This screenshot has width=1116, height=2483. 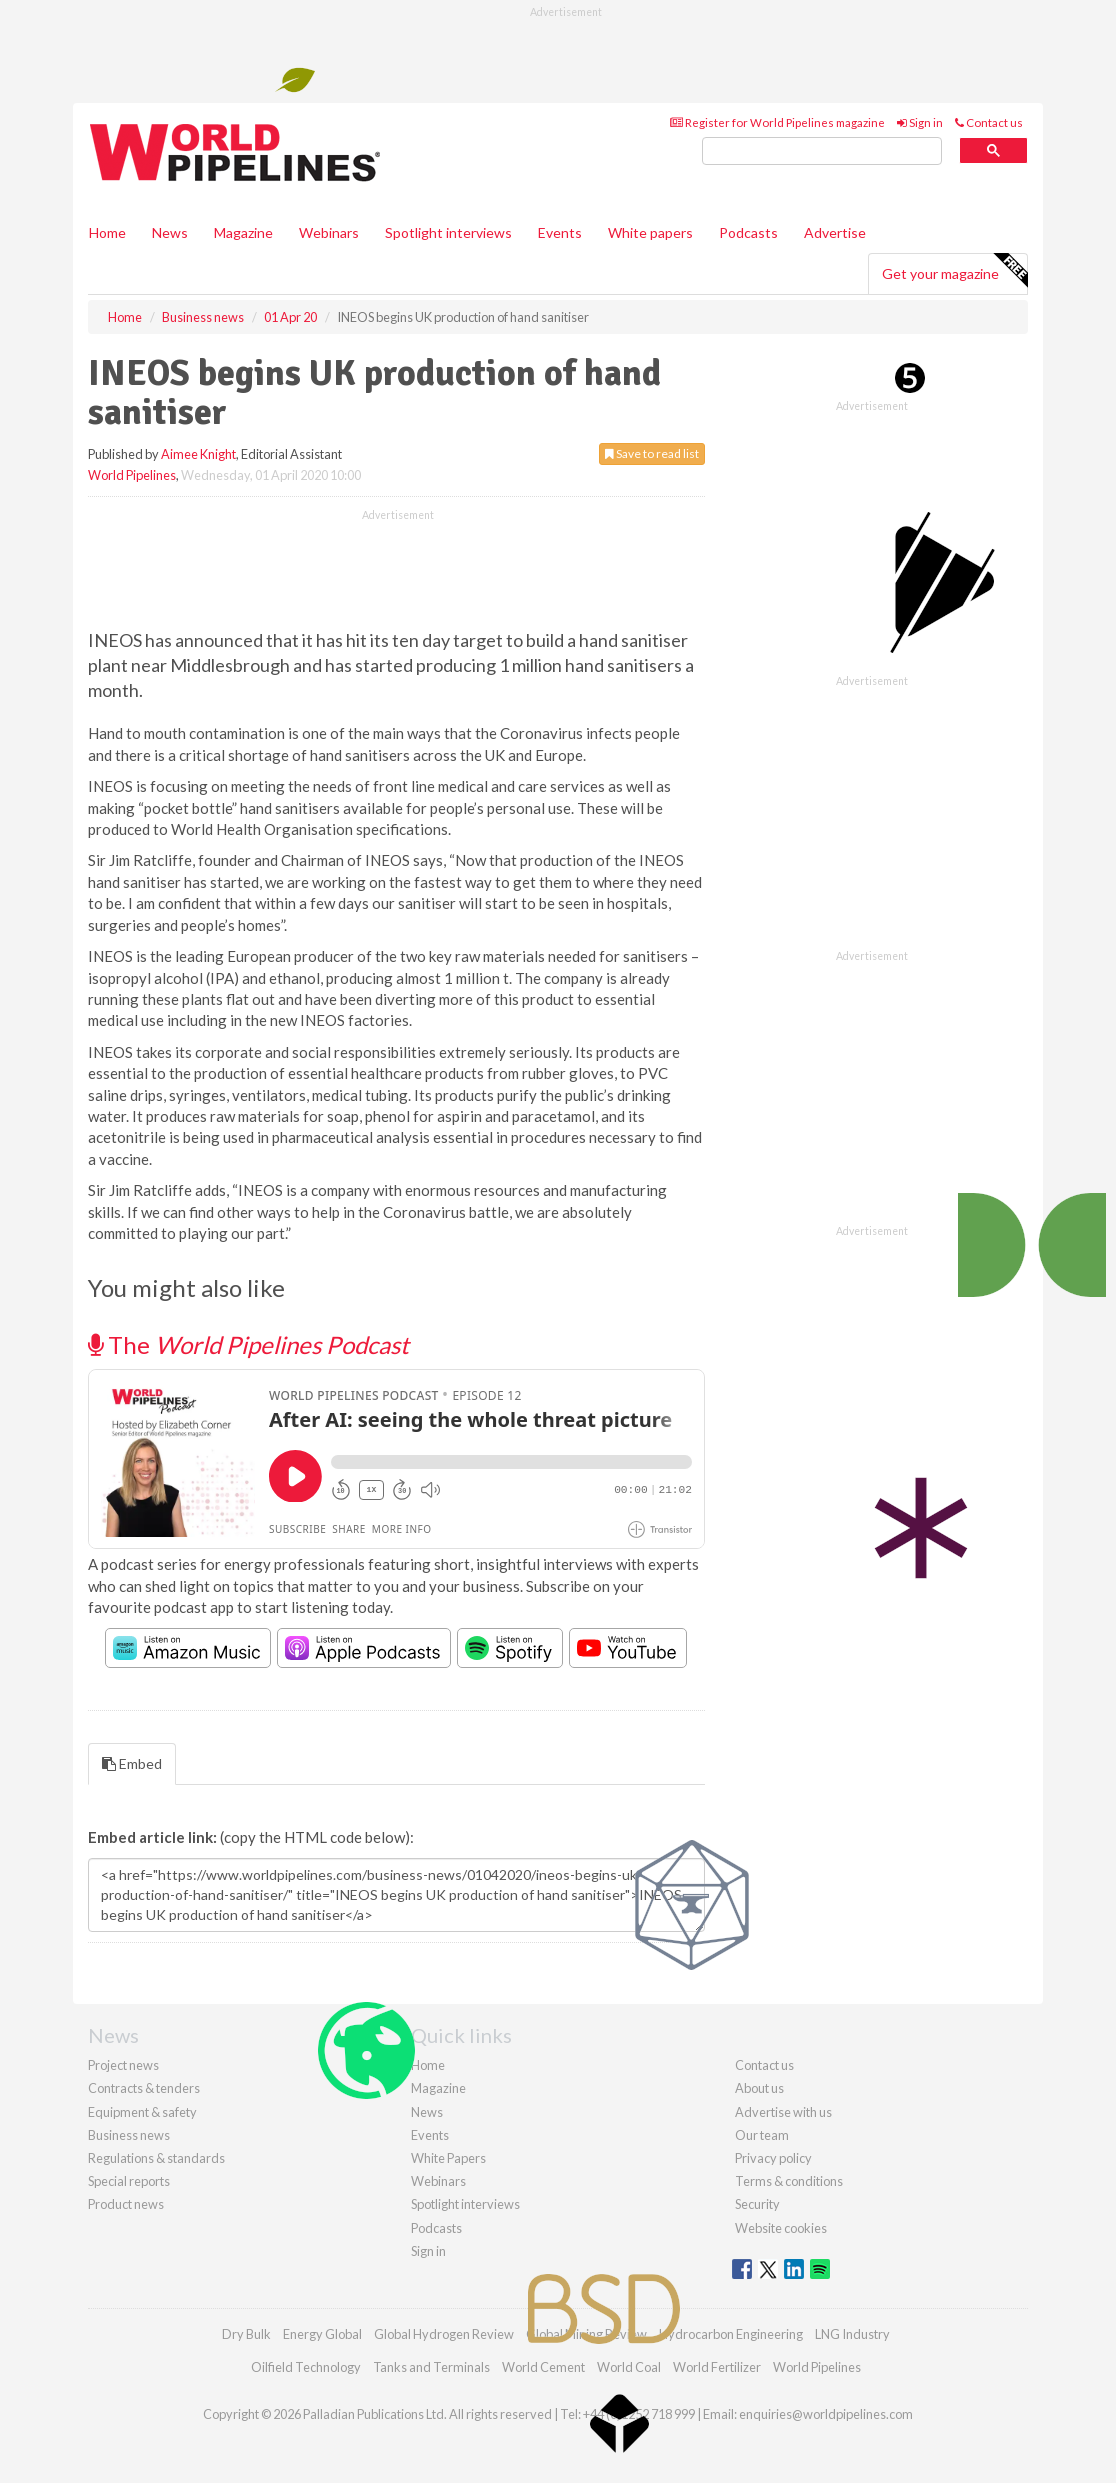 I want to click on launch Foundry Virtual Tabletop application, so click(x=692, y=1905).